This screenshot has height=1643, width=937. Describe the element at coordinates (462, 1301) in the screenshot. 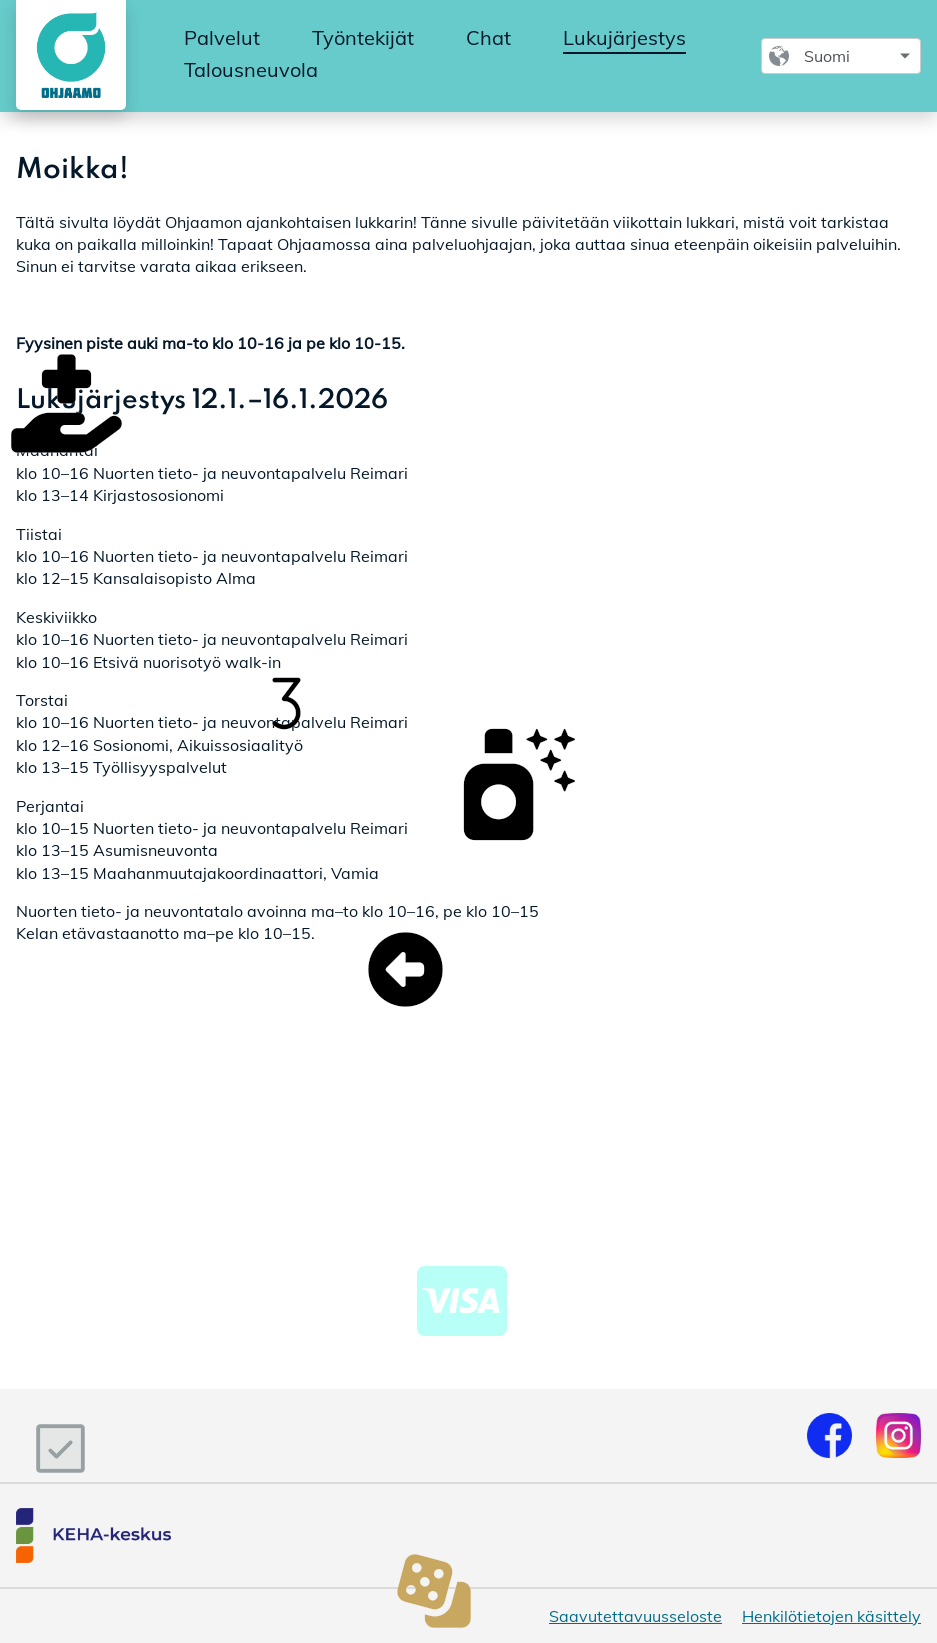

I see `pay with Visa credit or debit card` at that location.